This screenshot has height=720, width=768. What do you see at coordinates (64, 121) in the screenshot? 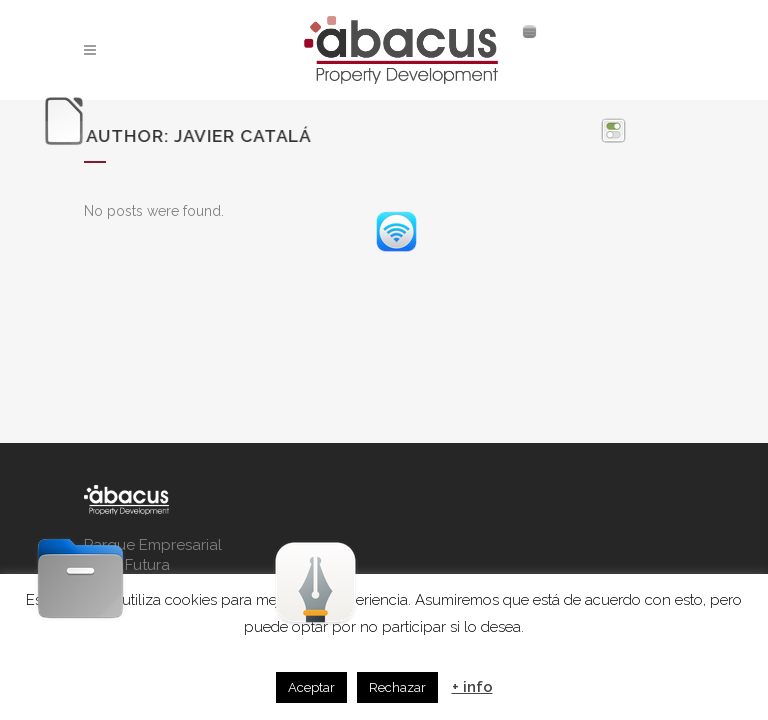
I see `open libreoffice start center` at bounding box center [64, 121].